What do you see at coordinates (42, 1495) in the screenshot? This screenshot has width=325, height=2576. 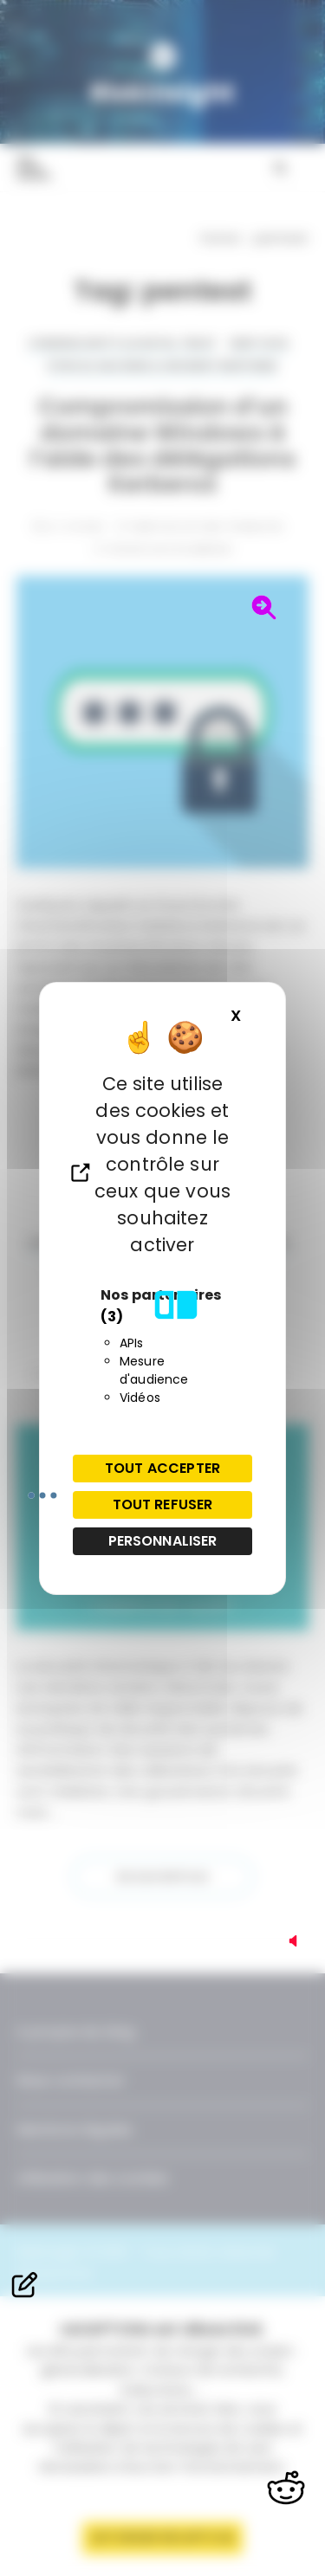 I see `access more options or actions` at bounding box center [42, 1495].